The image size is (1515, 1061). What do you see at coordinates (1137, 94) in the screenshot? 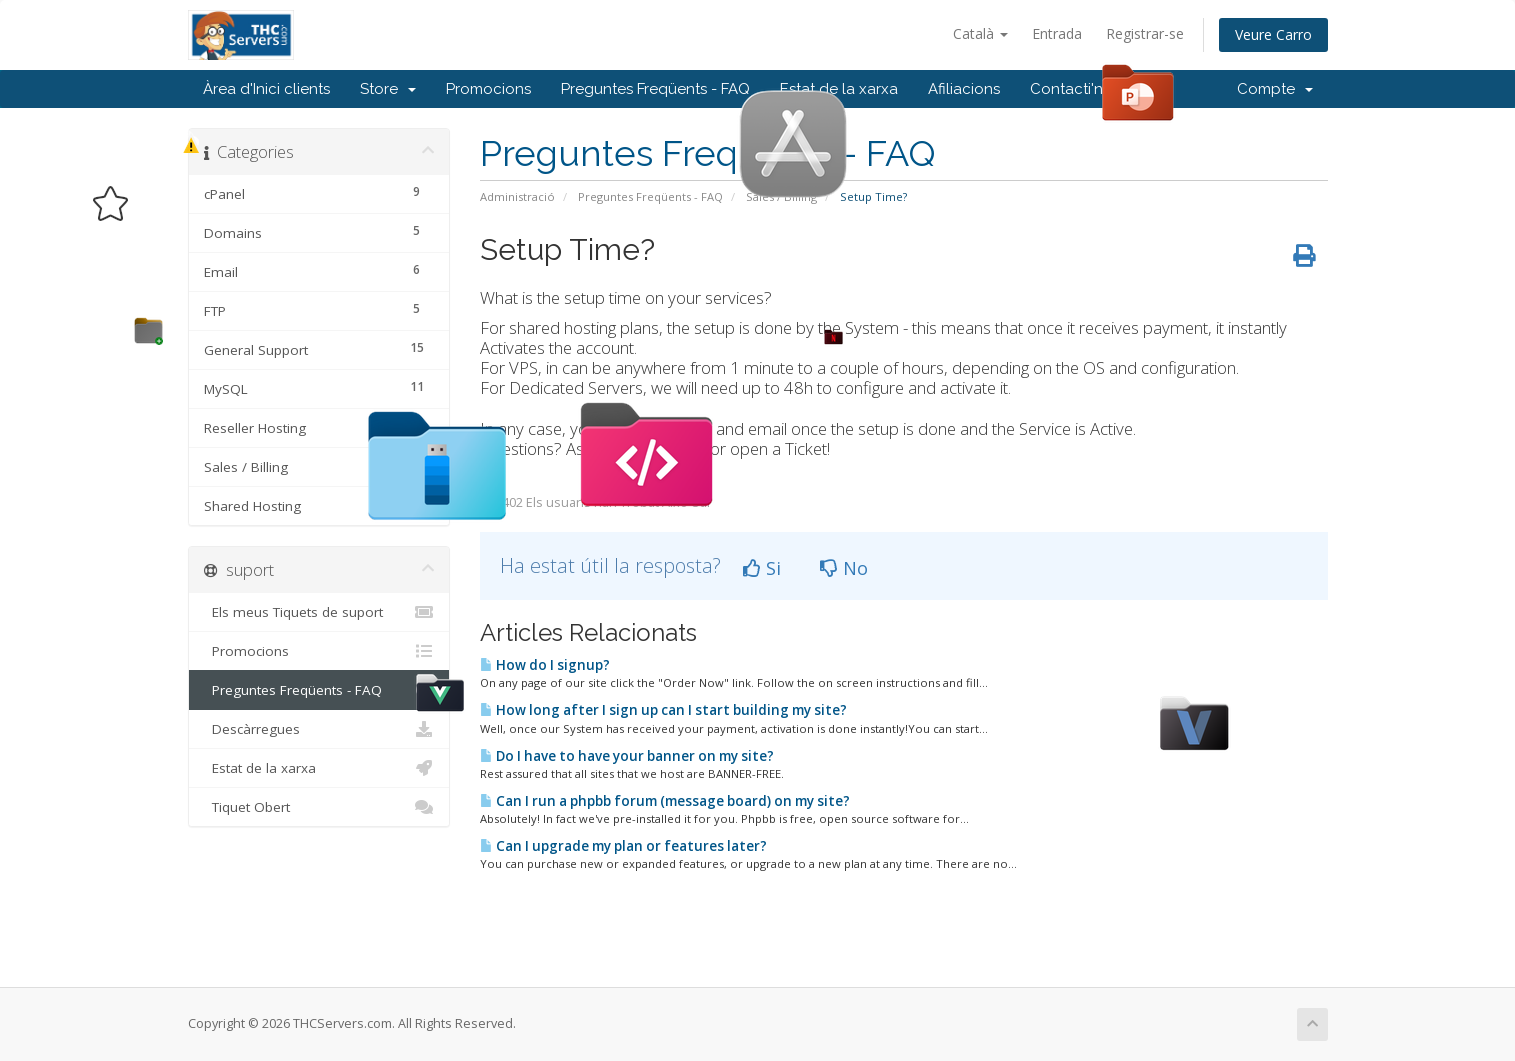
I see `open folder containing PowerPoint presentations` at bounding box center [1137, 94].